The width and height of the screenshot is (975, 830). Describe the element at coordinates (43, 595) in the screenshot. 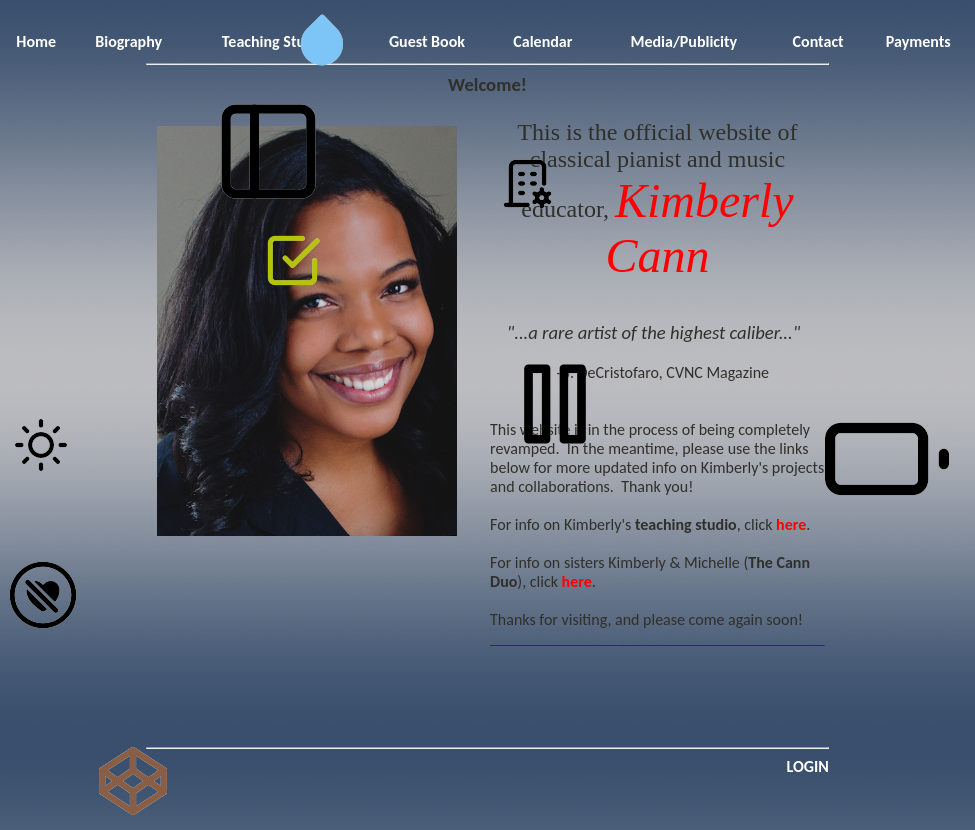

I see `remove from favorites` at that location.